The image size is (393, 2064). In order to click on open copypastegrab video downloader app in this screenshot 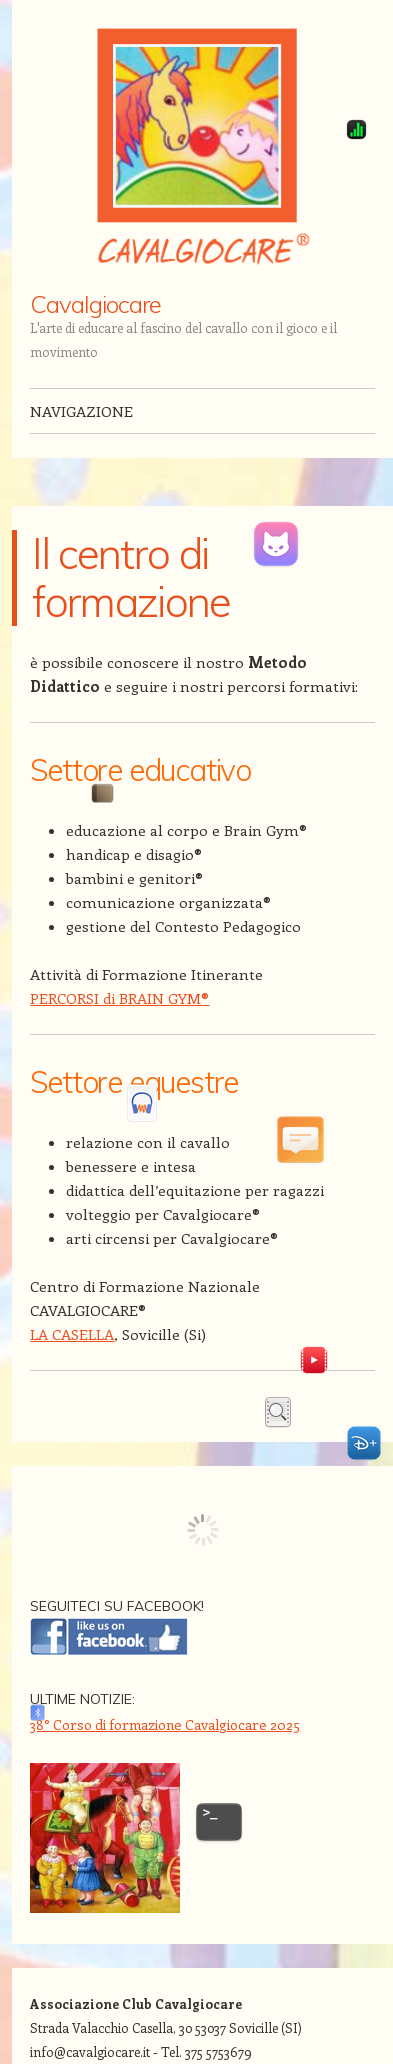, I will do `click(314, 1360)`.